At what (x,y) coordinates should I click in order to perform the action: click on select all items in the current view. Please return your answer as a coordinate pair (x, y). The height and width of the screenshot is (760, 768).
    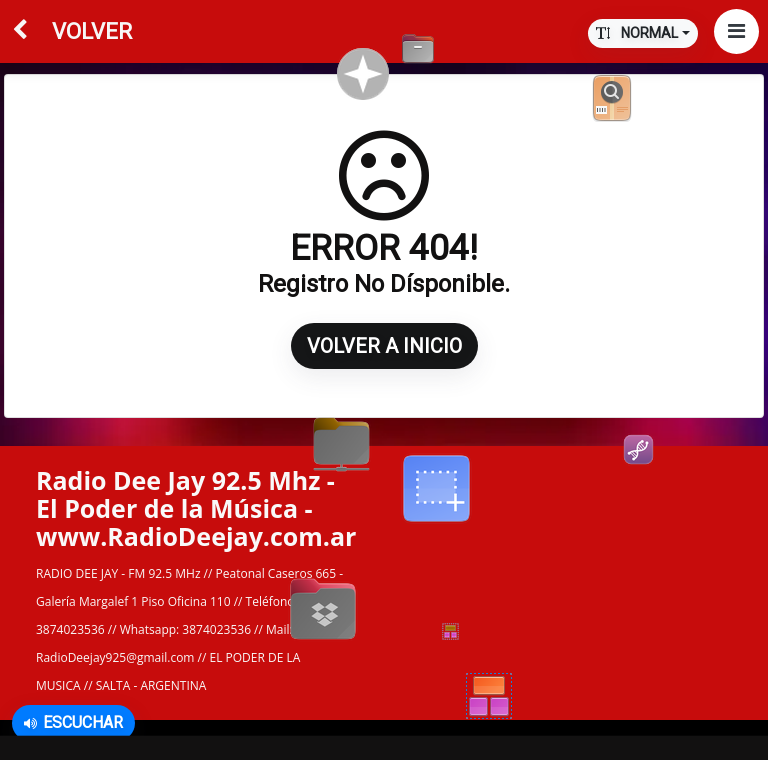
    Looking at the image, I should click on (450, 631).